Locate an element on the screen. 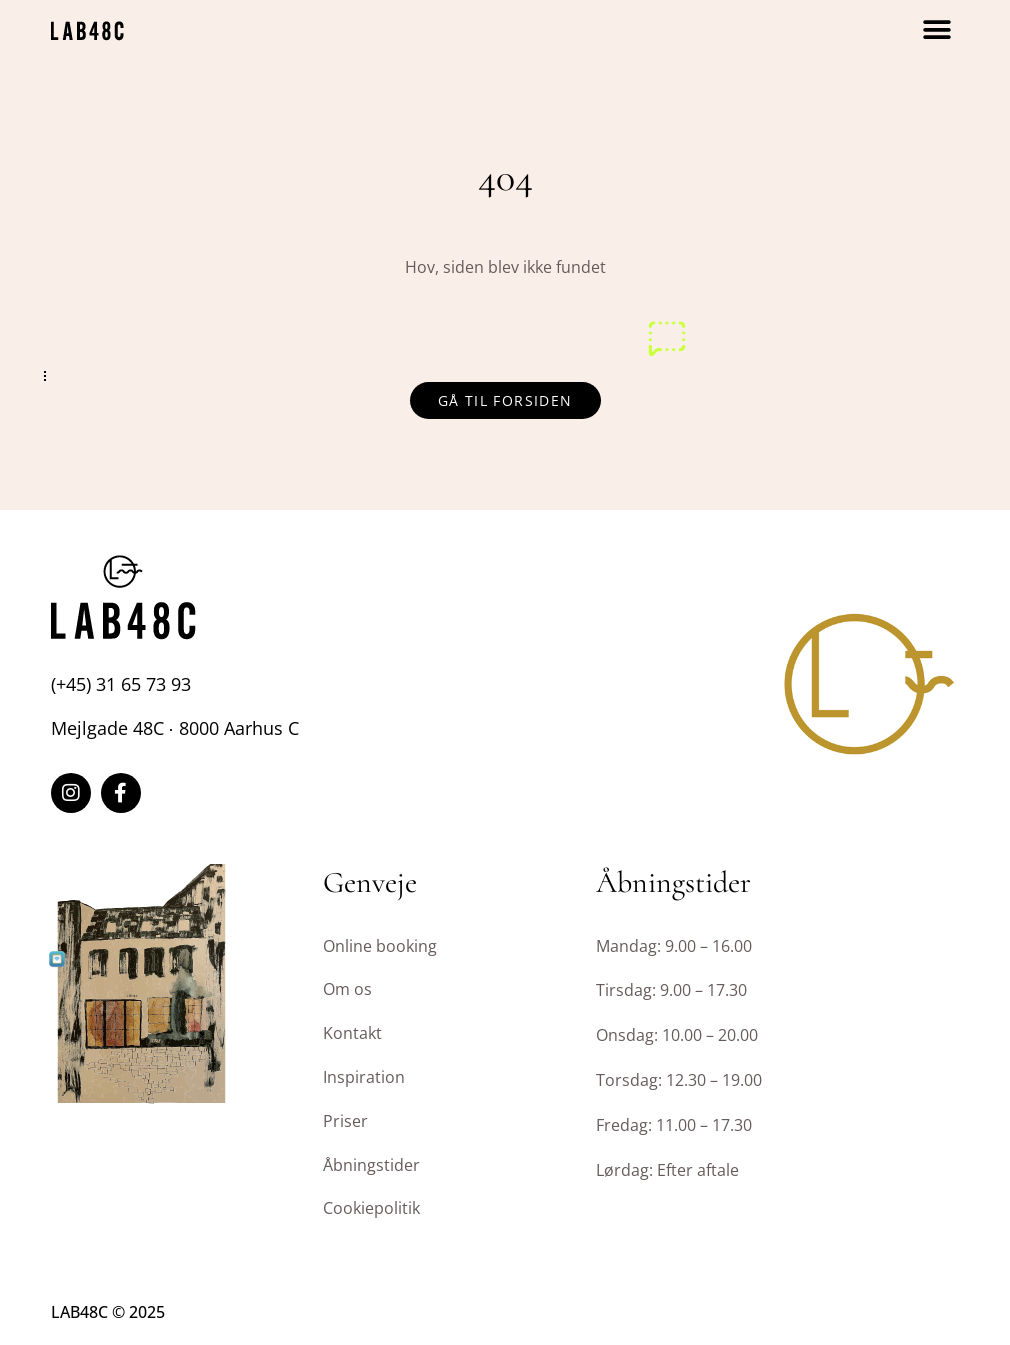 The width and height of the screenshot is (1010, 1345). open additional options menu is located at coordinates (45, 376).